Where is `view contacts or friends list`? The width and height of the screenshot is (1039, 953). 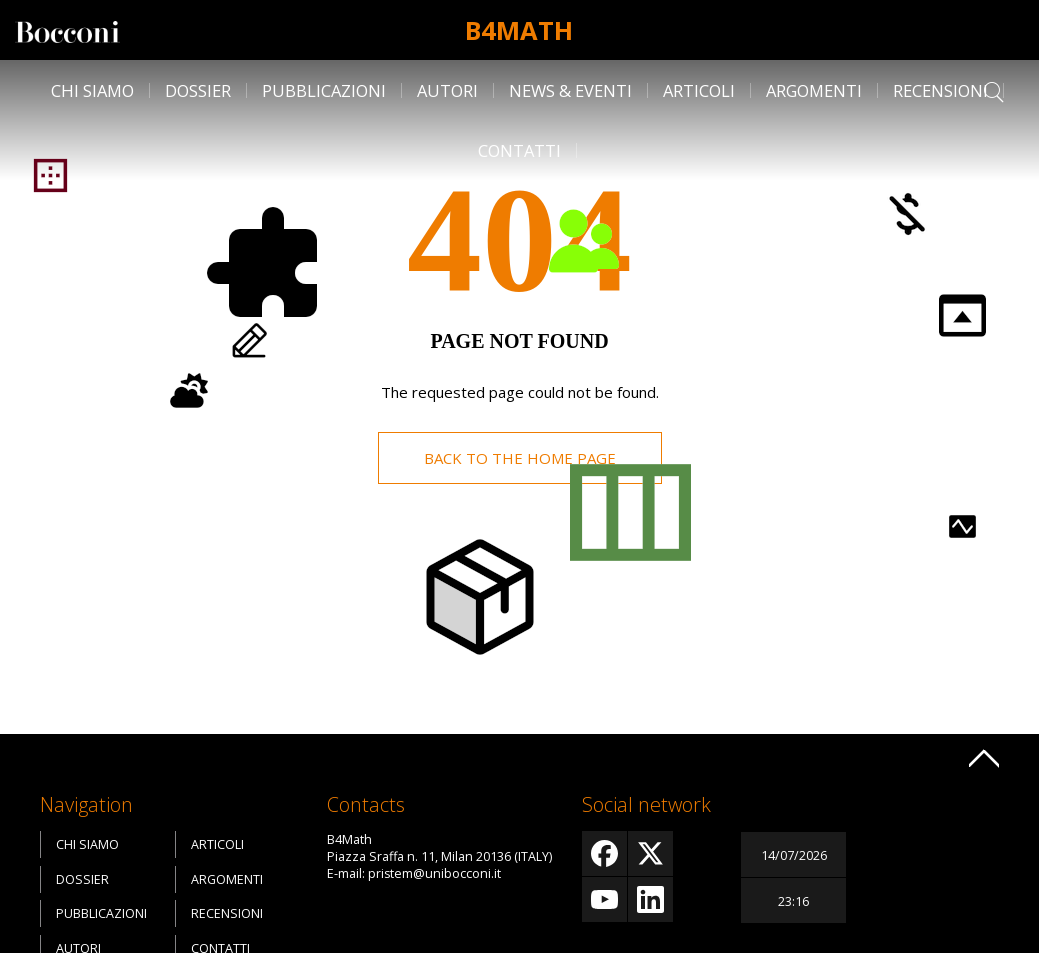
view contacts or friends list is located at coordinates (584, 241).